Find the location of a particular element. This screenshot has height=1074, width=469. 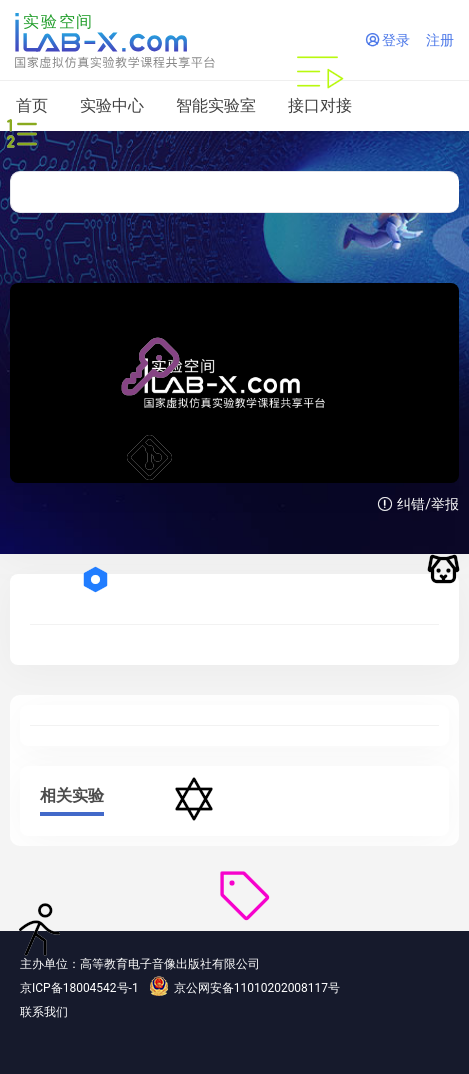

access settings or configuration options is located at coordinates (95, 579).